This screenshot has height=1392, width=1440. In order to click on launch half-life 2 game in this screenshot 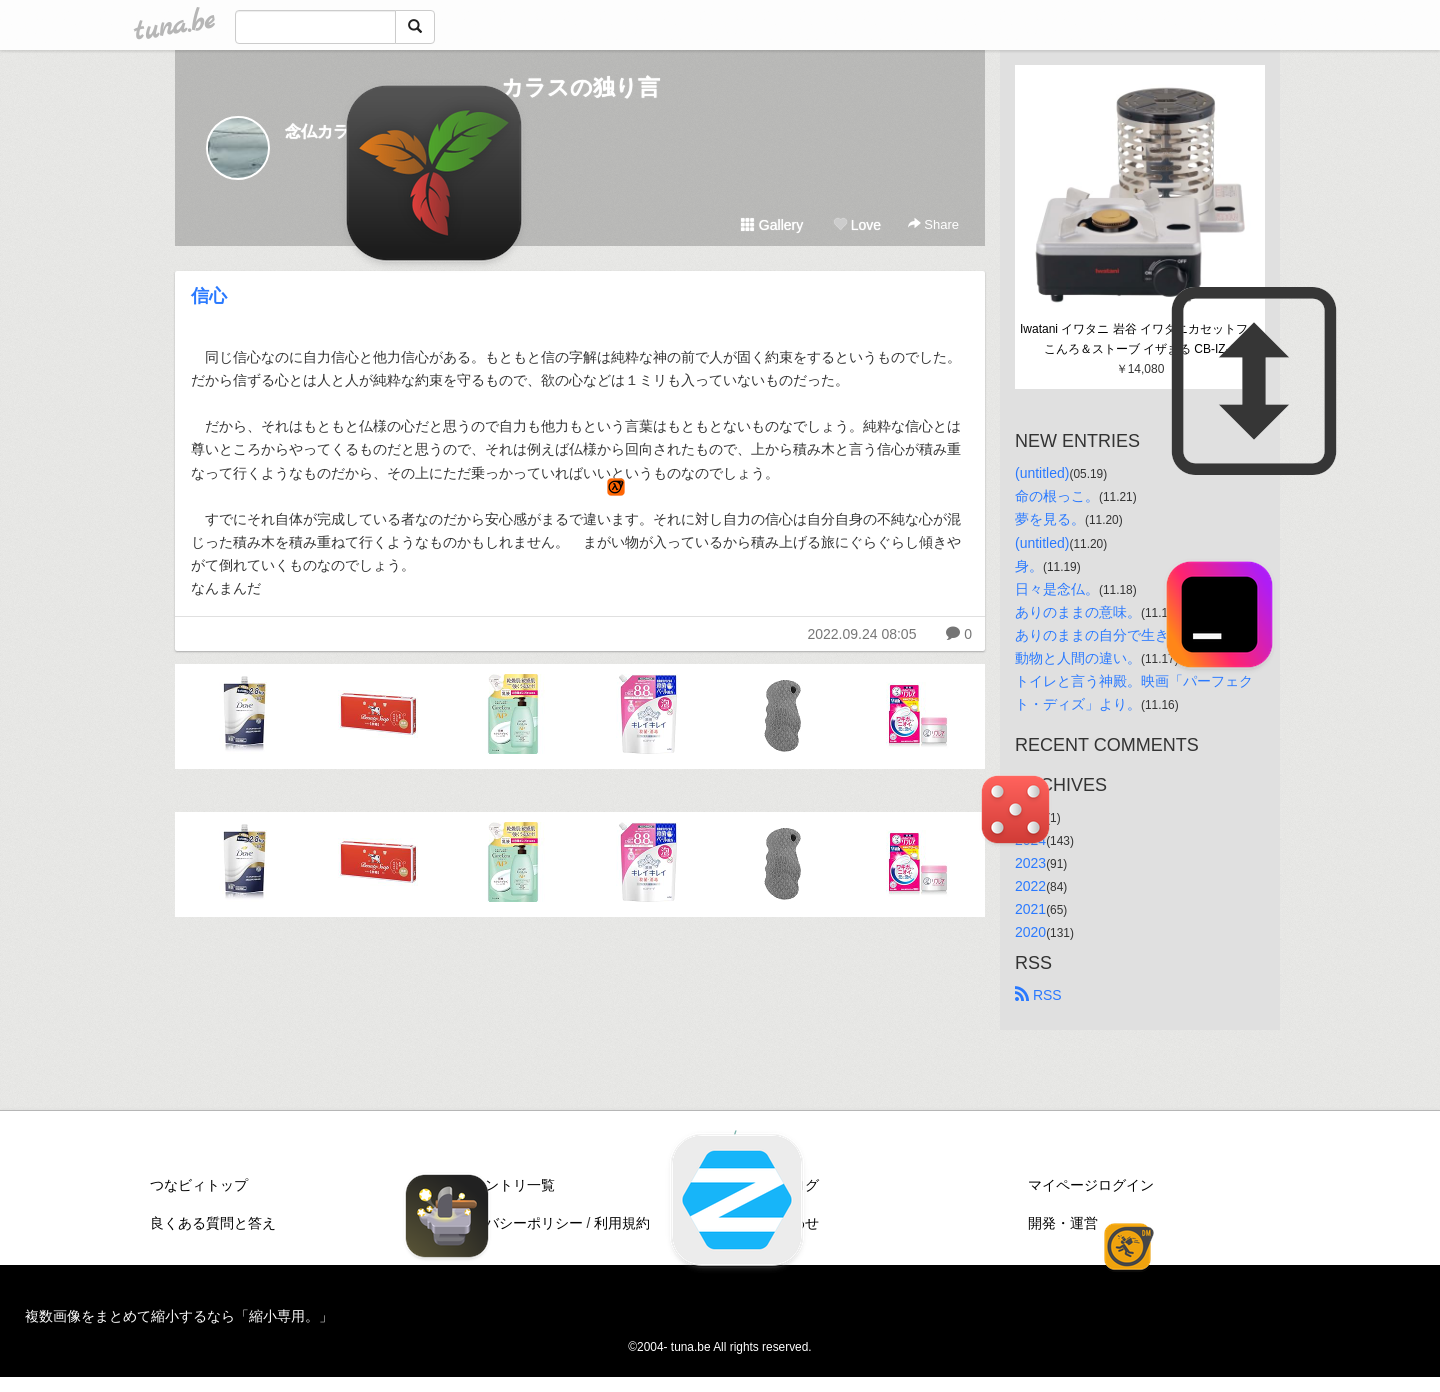, I will do `click(616, 487)`.